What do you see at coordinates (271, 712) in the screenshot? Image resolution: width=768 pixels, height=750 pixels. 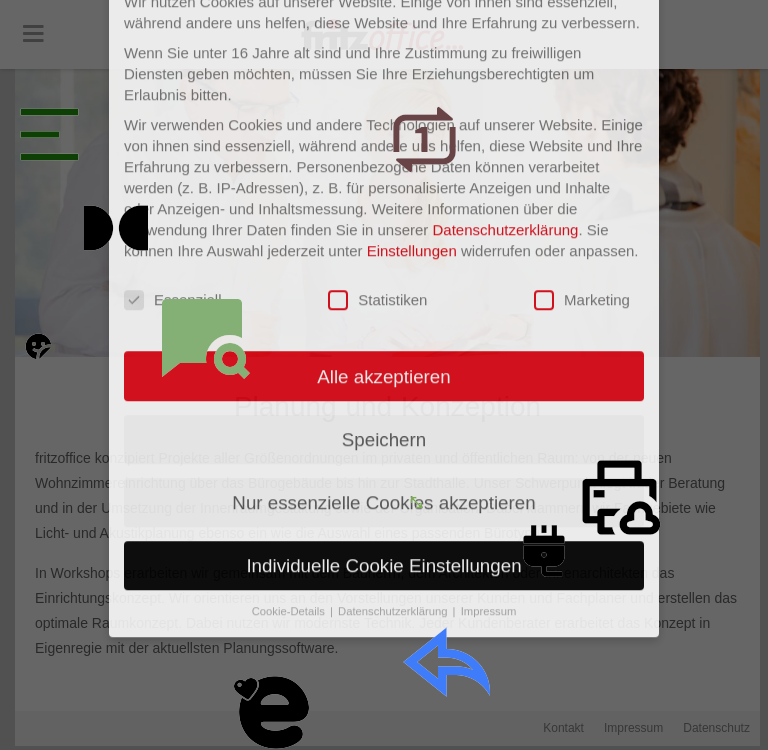 I see `open the ente app` at bounding box center [271, 712].